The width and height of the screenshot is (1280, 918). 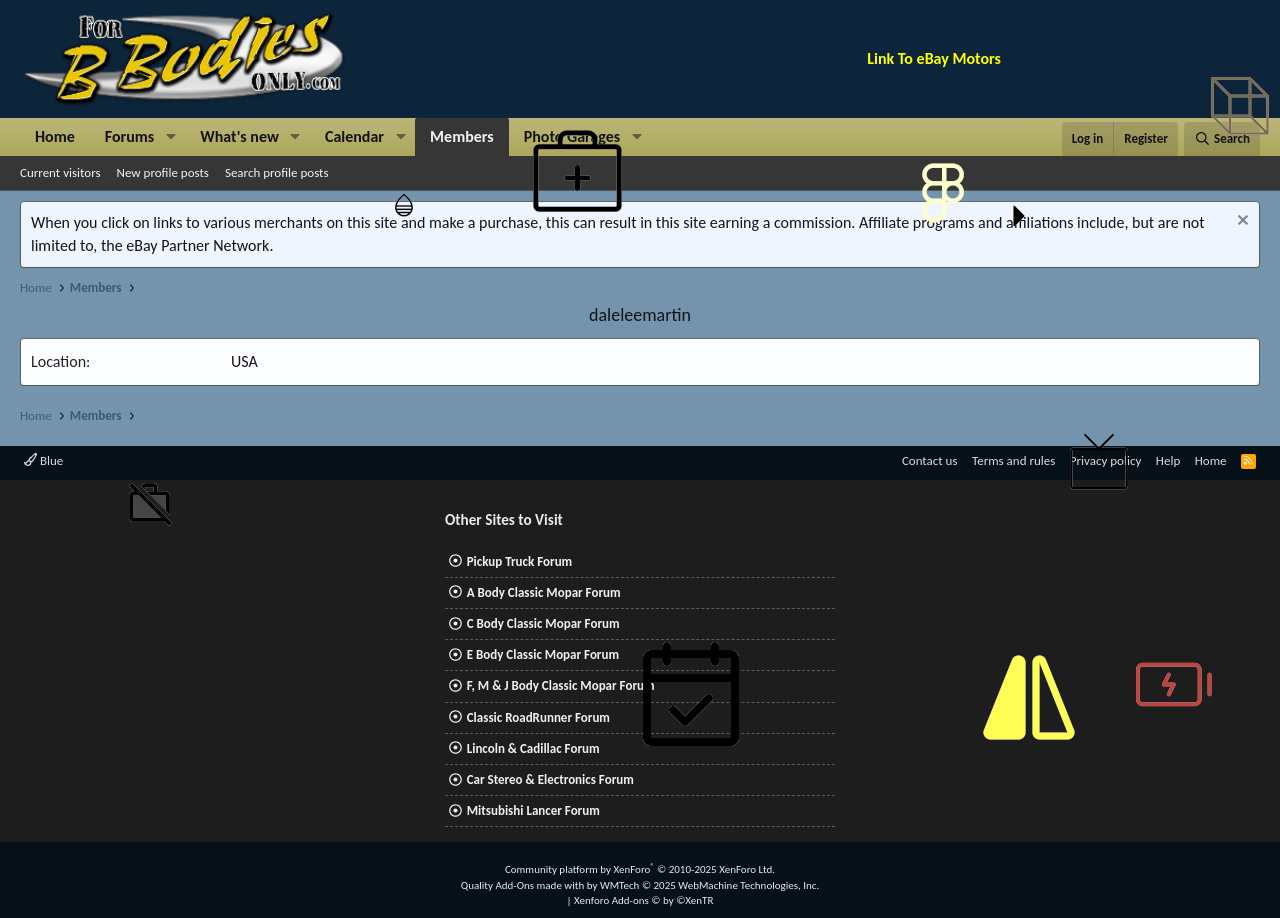 What do you see at coordinates (1172, 684) in the screenshot?
I see `indicates device is currently charging` at bounding box center [1172, 684].